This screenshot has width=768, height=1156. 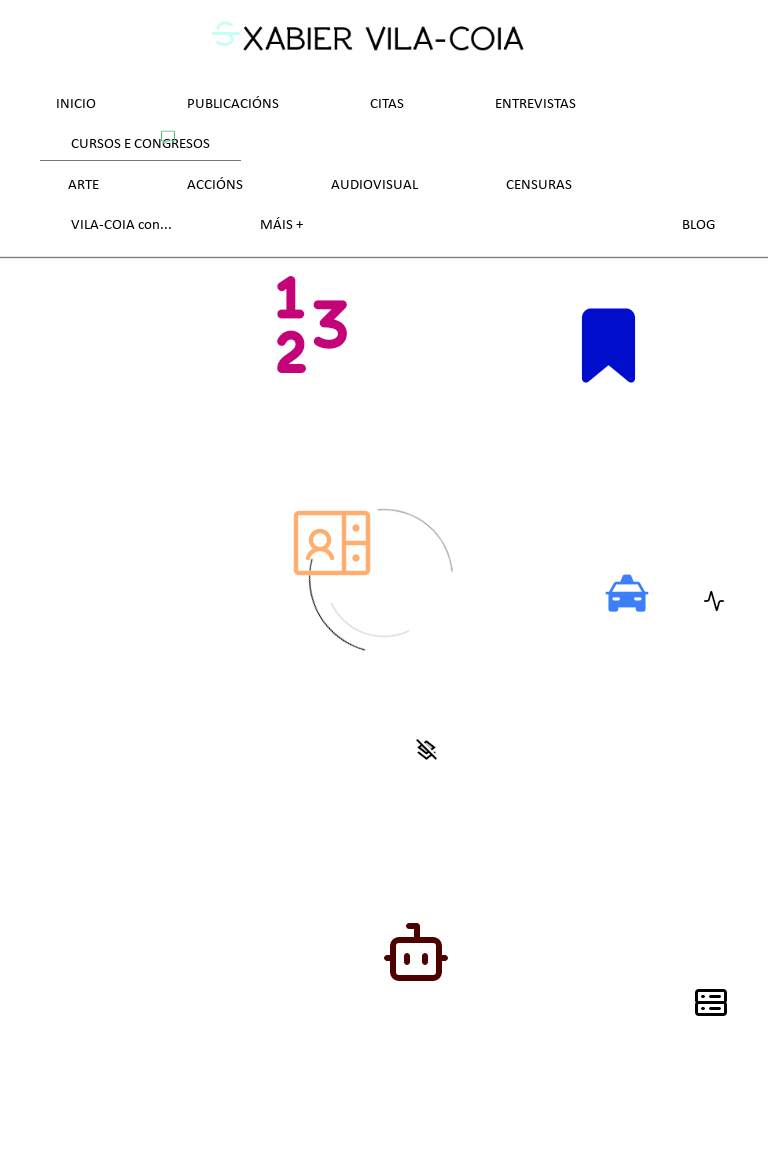 What do you see at coordinates (608, 345) in the screenshot?
I see `indicates a saved or bookmarked item` at bounding box center [608, 345].